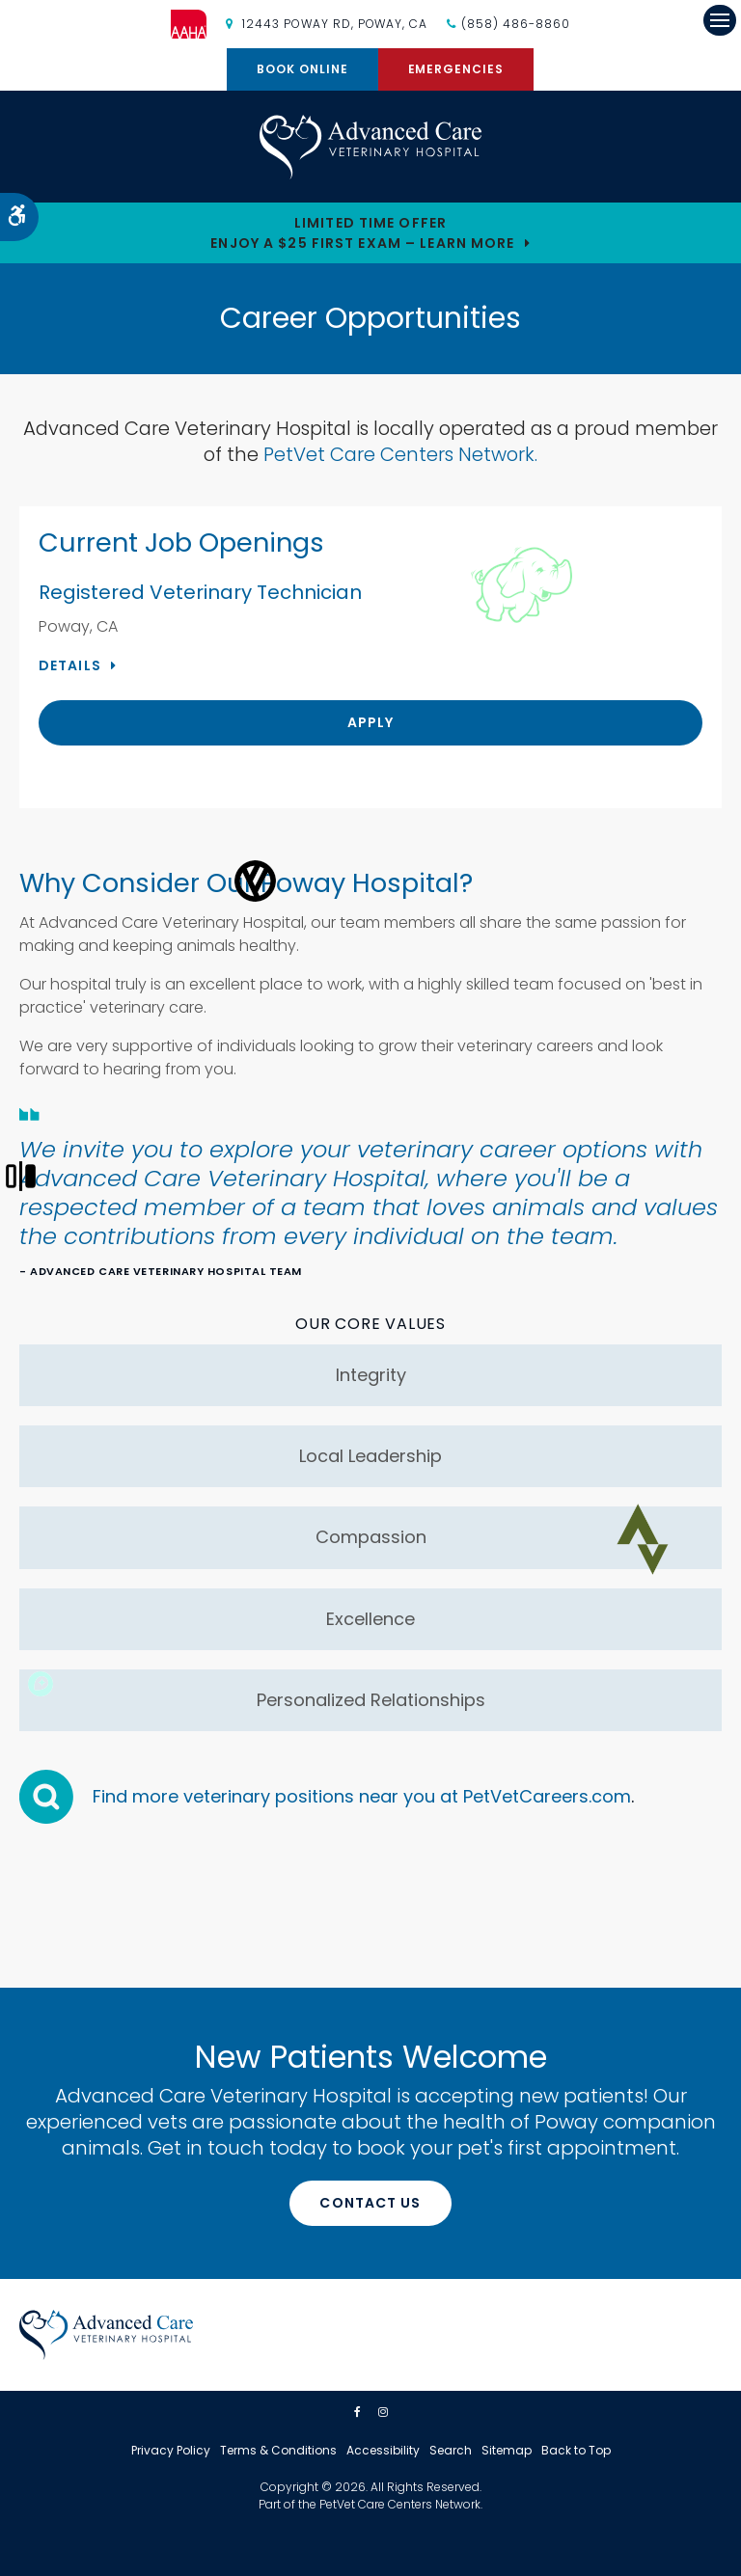 The image size is (741, 2576). I want to click on apache hadoop platform logo, so click(521, 584).